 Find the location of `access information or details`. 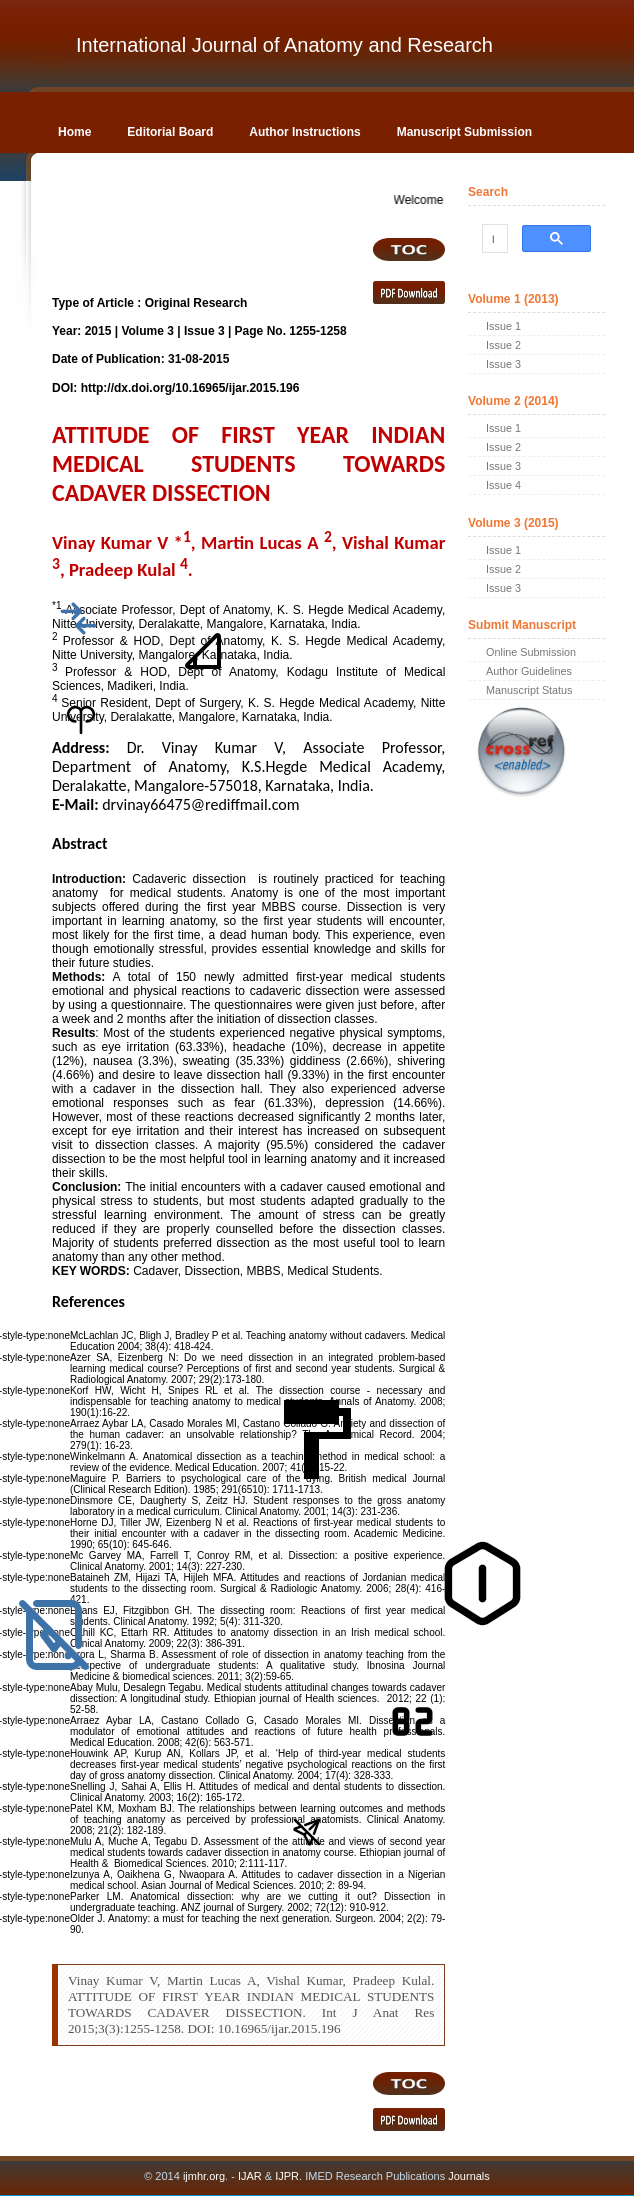

access information or details is located at coordinates (482, 1583).